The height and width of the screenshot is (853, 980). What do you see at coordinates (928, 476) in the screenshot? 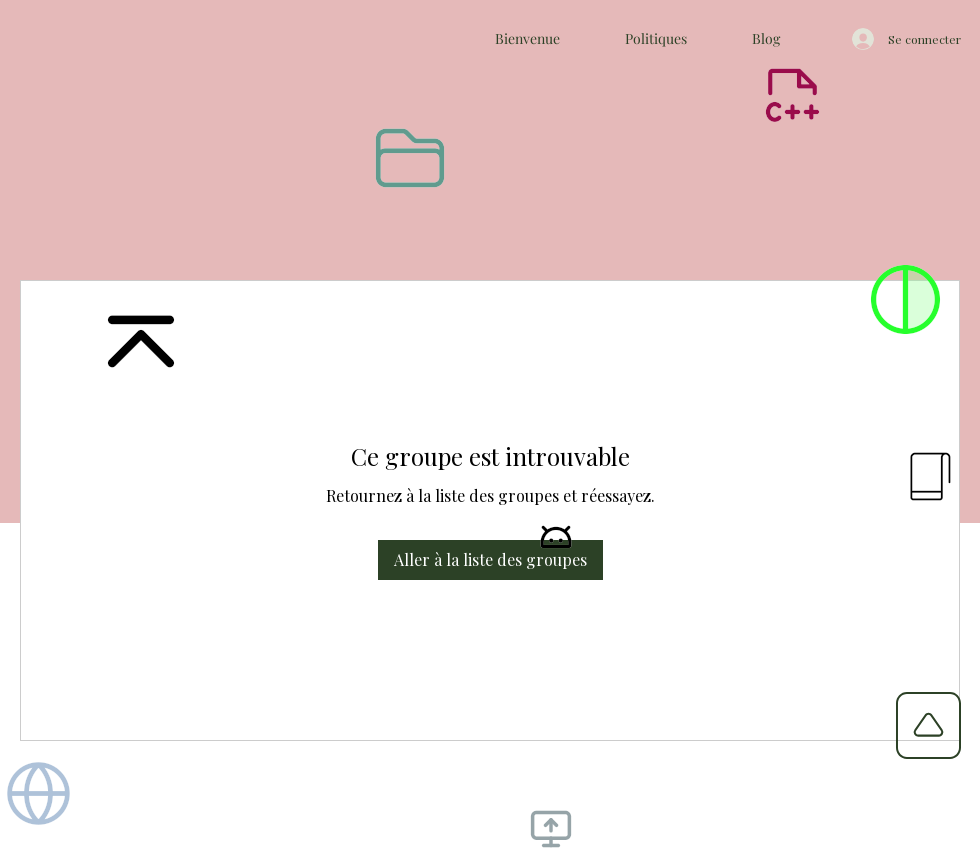
I see `towel or linen available at this location` at bounding box center [928, 476].